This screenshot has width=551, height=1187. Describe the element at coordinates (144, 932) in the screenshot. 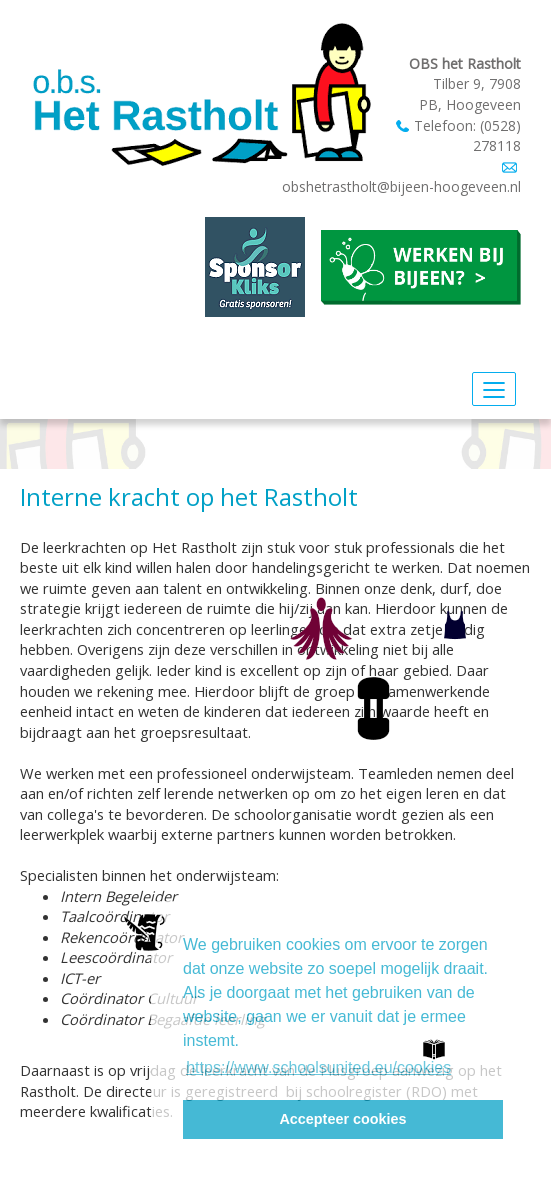

I see `access quest log or story journal` at that location.